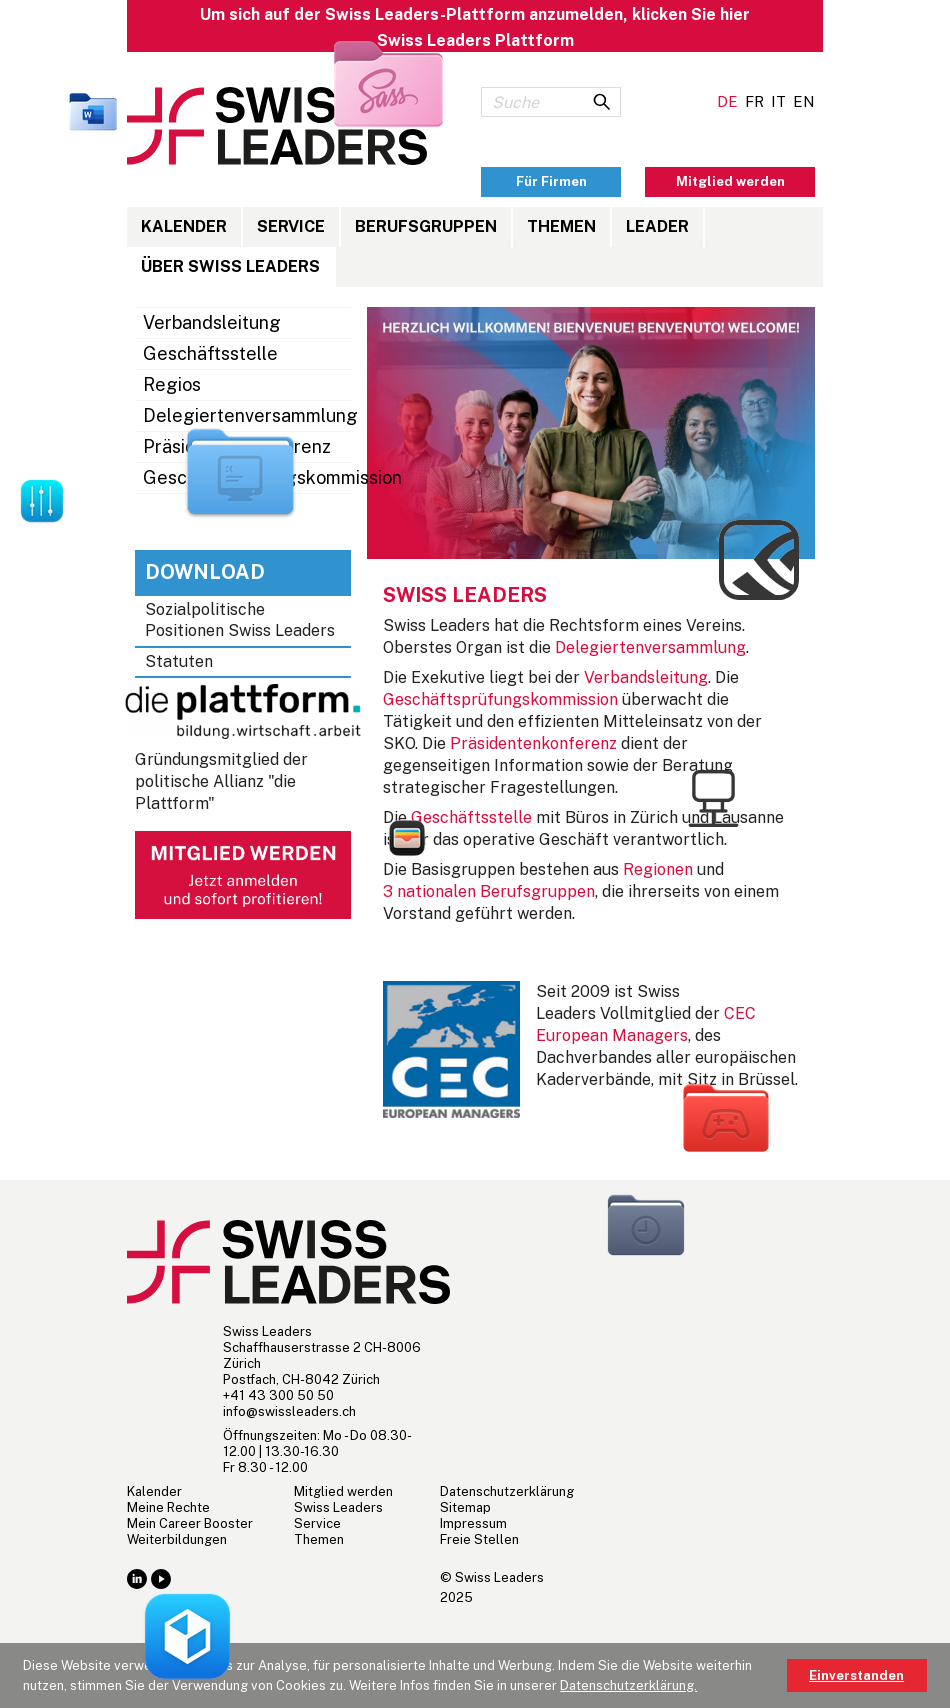  I want to click on open the flatpak software center, so click(187, 1636).